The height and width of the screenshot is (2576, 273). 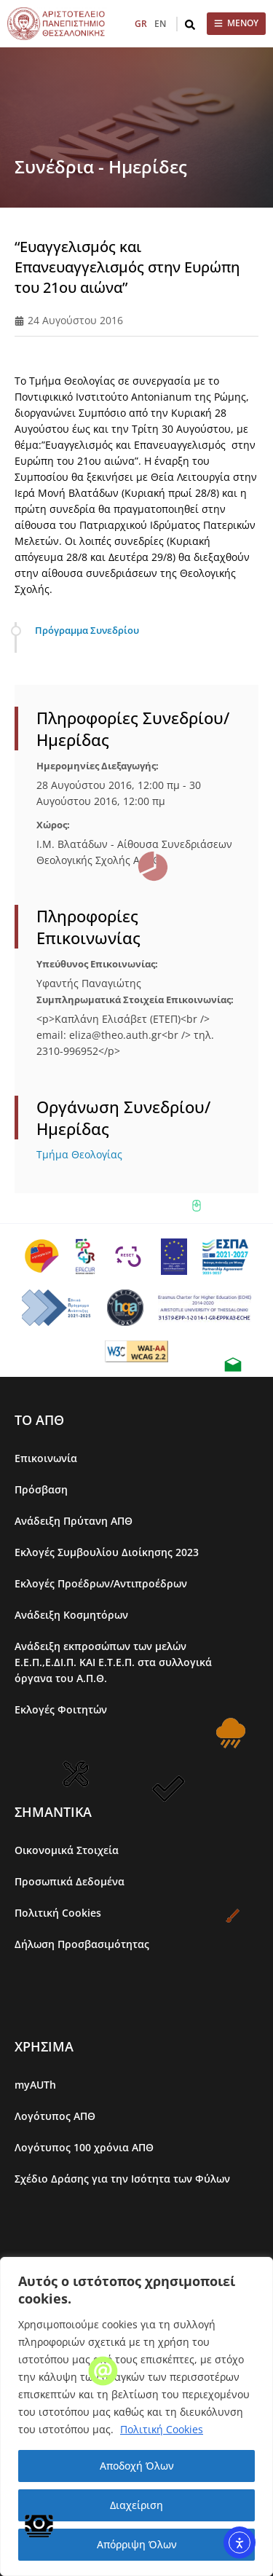 I want to click on view analytics or statistics breakdown, so click(x=153, y=866).